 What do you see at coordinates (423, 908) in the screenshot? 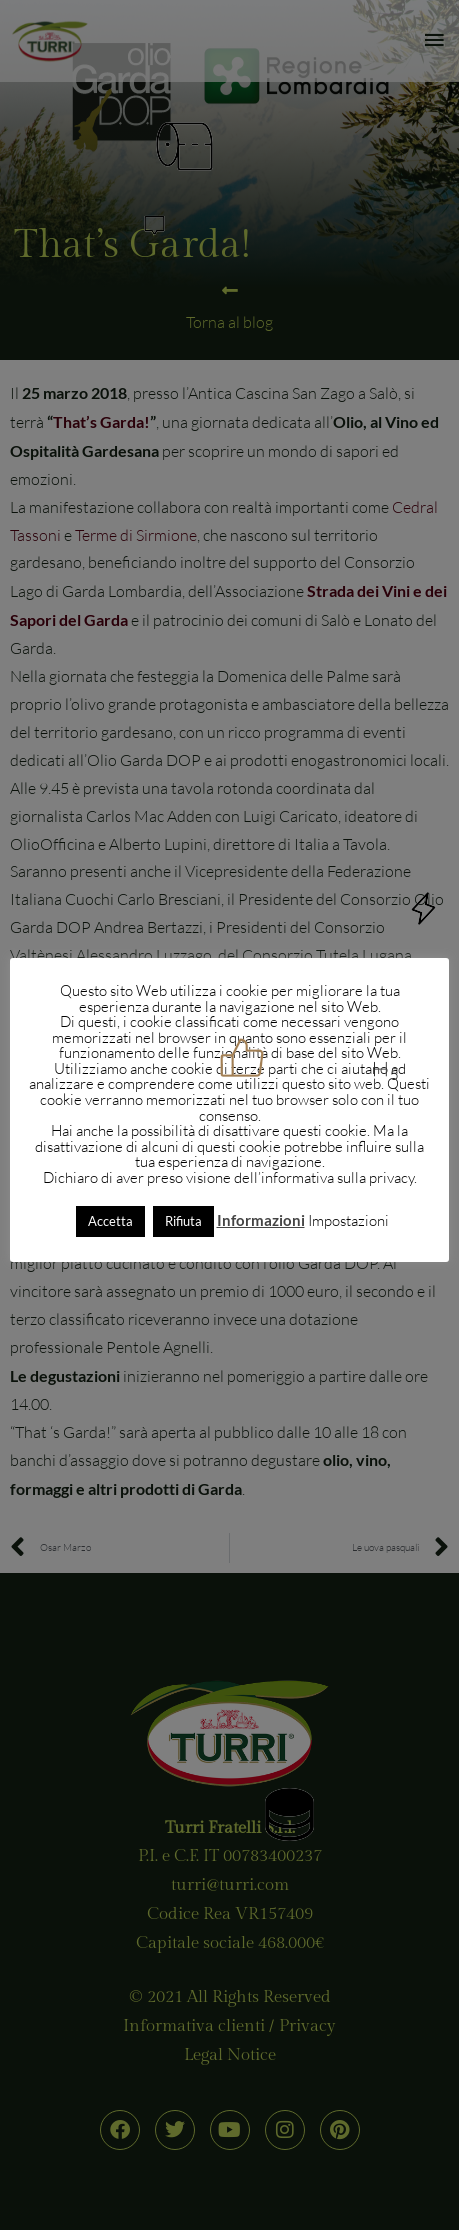
I see `indicates fast or instant action` at bounding box center [423, 908].